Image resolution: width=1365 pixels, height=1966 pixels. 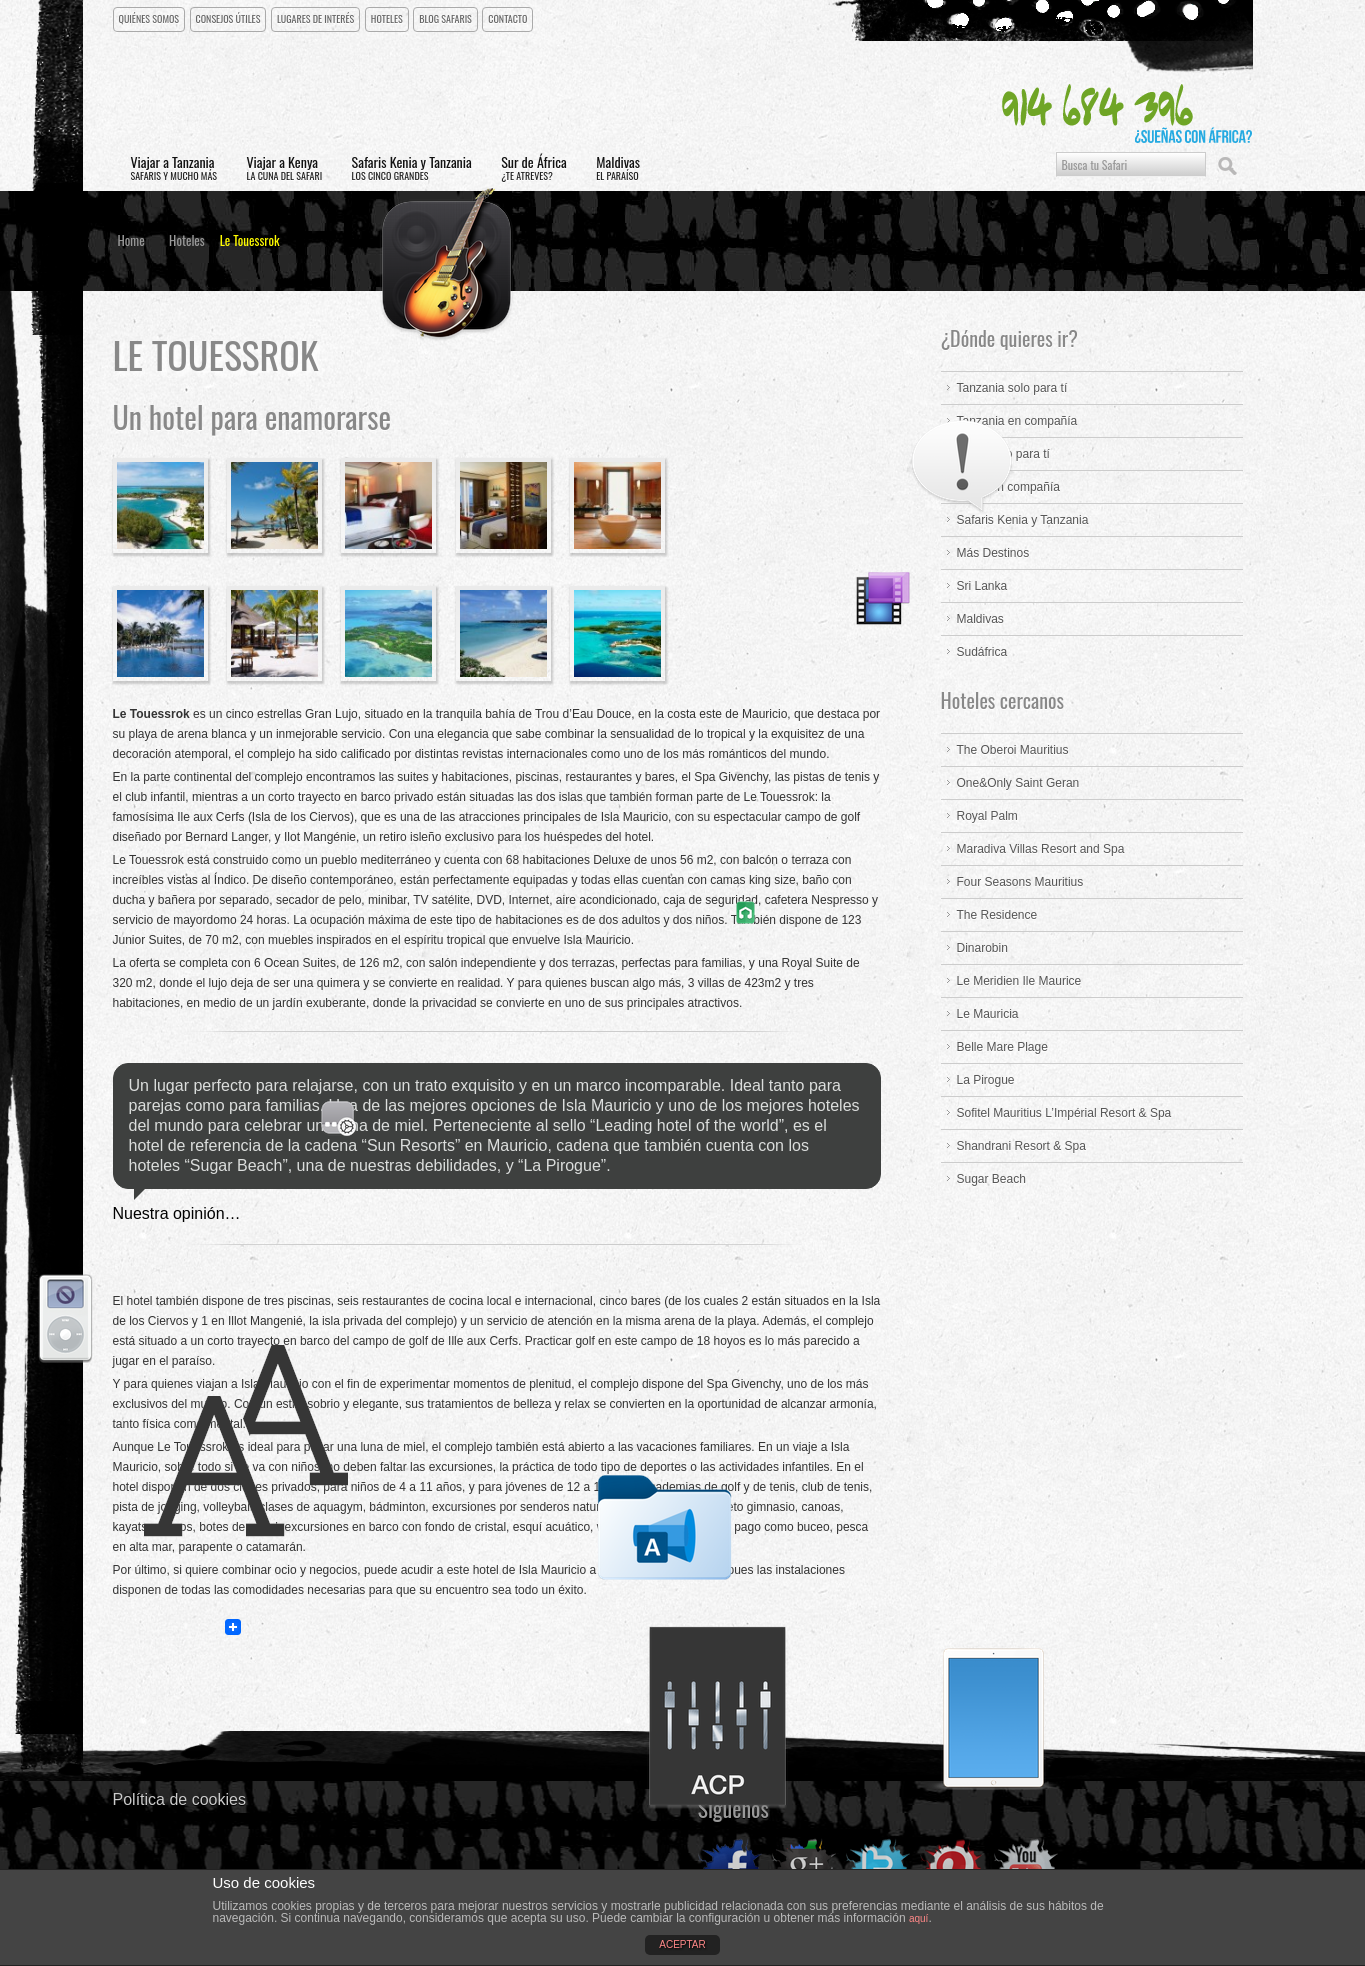 I want to click on filter media library by type or category, so click(x=883, y=598).